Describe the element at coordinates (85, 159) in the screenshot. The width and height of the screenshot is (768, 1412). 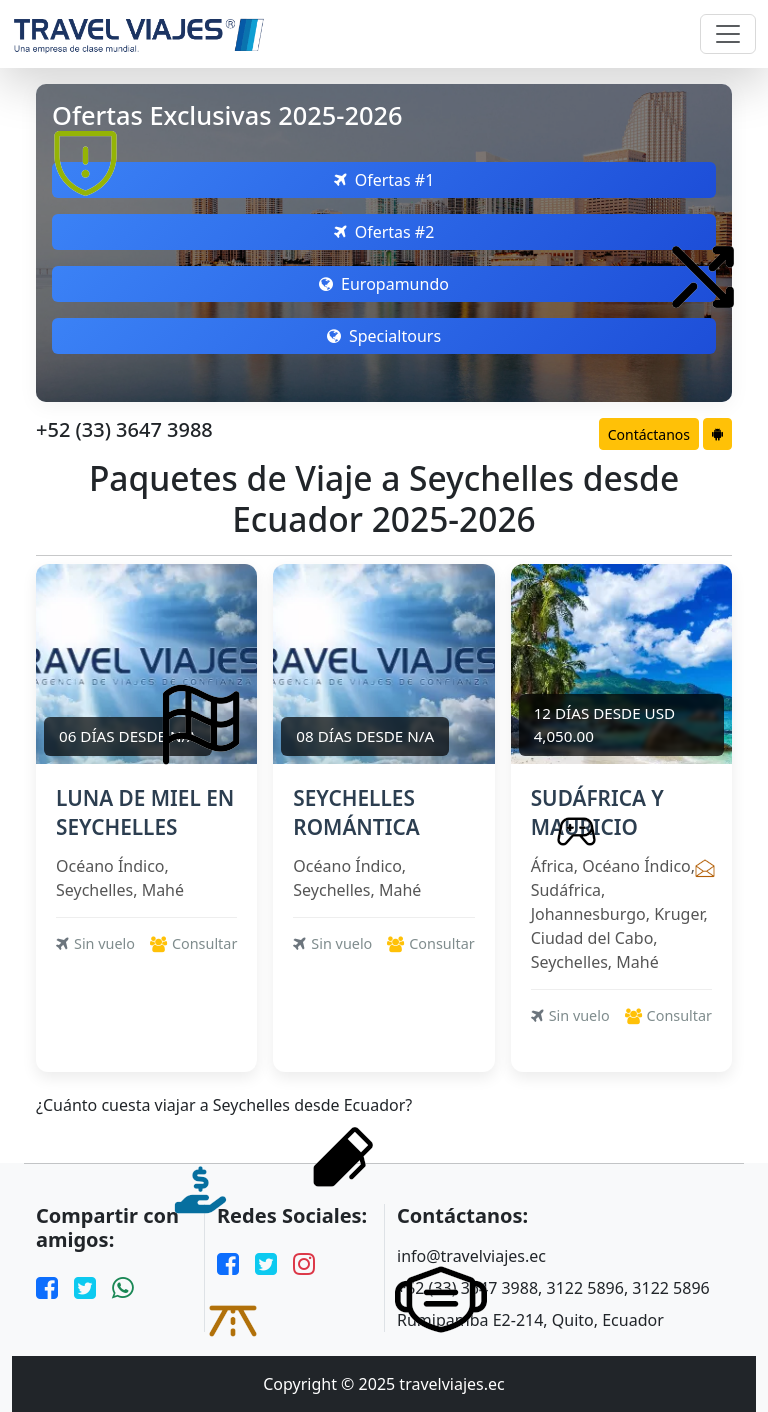
I see `security warning or potential threat detected` at that location.